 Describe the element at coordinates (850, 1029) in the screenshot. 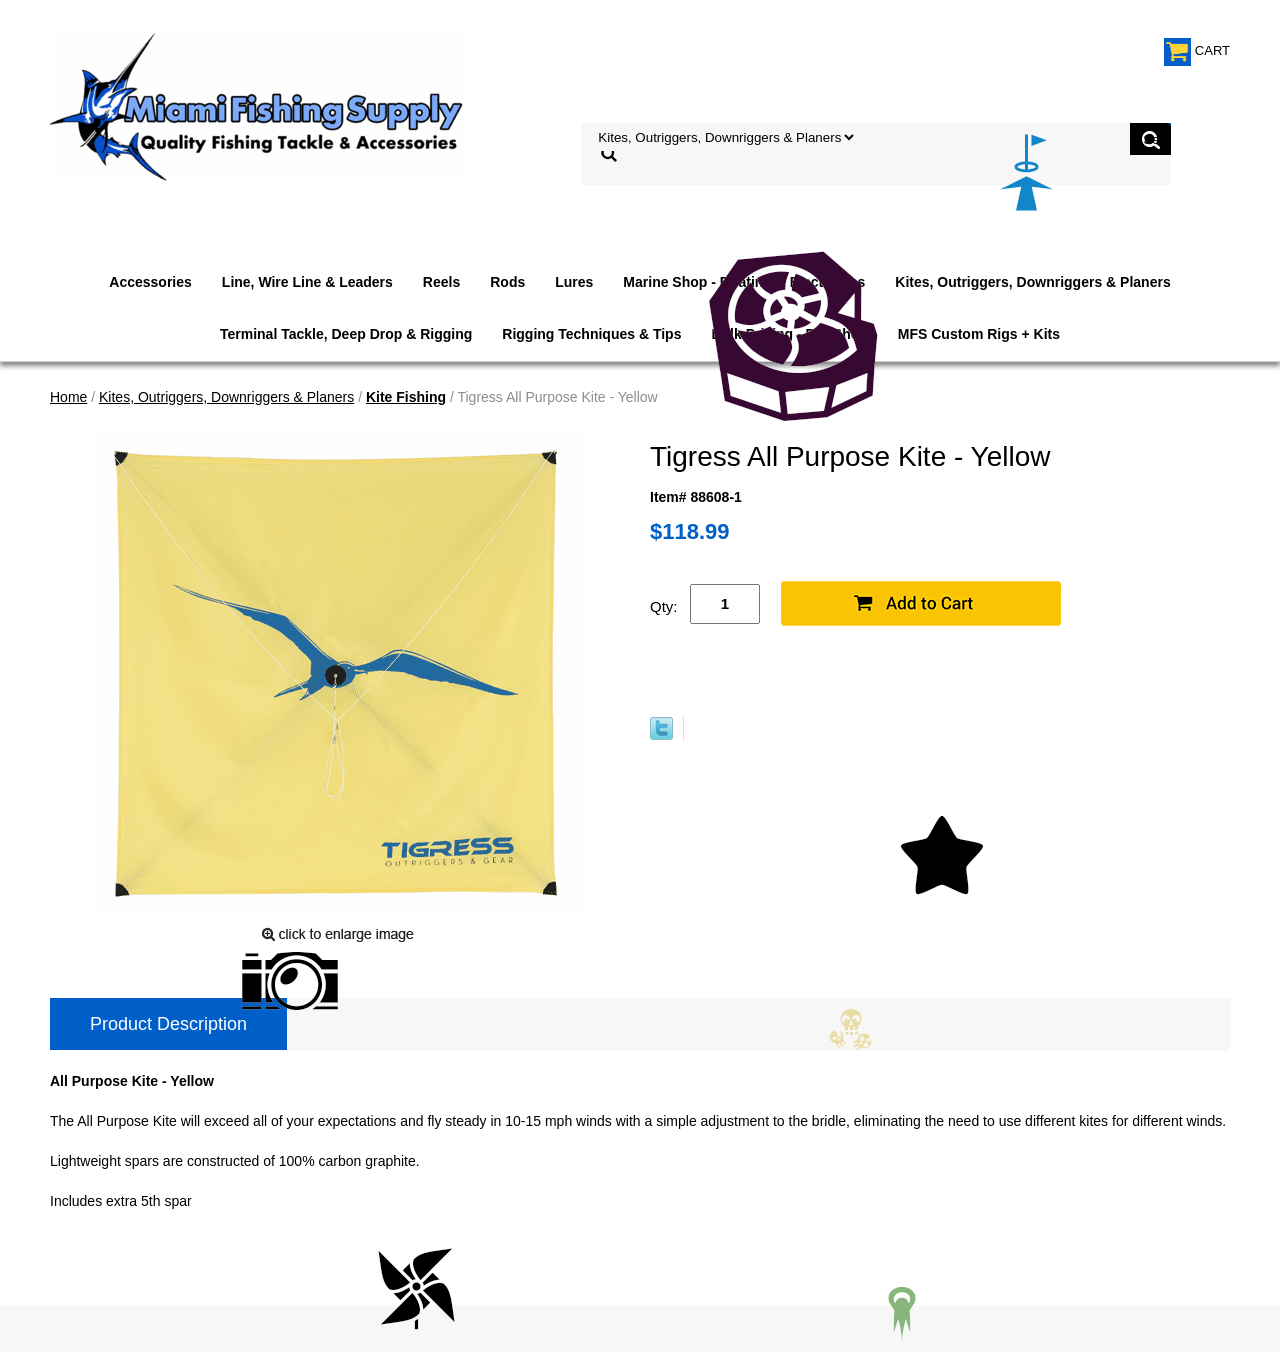

I see `indicates extreme danger or deadly hazard` at that location.